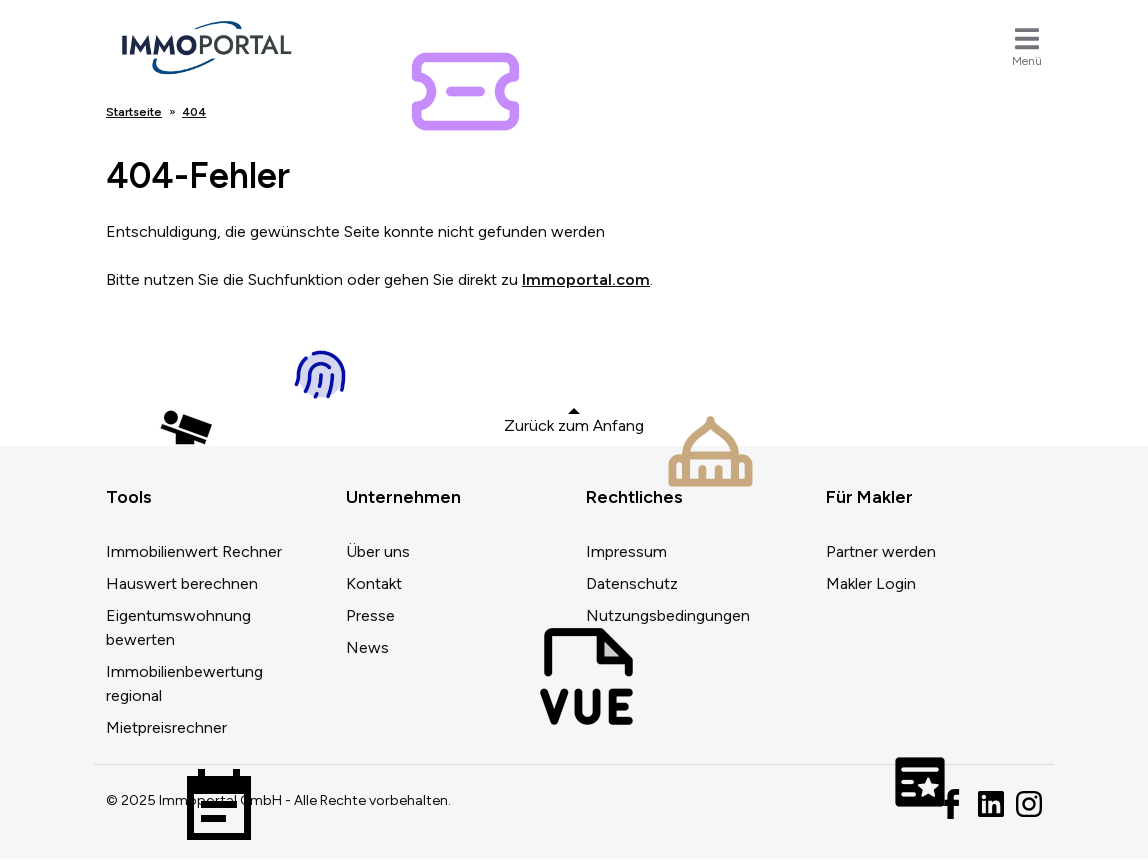 The height and width of the screenshot is (860, 1148). Describe the element at coordinates (465, 91) in the screenshot. I see `remove a ticket from your collection` at that location.